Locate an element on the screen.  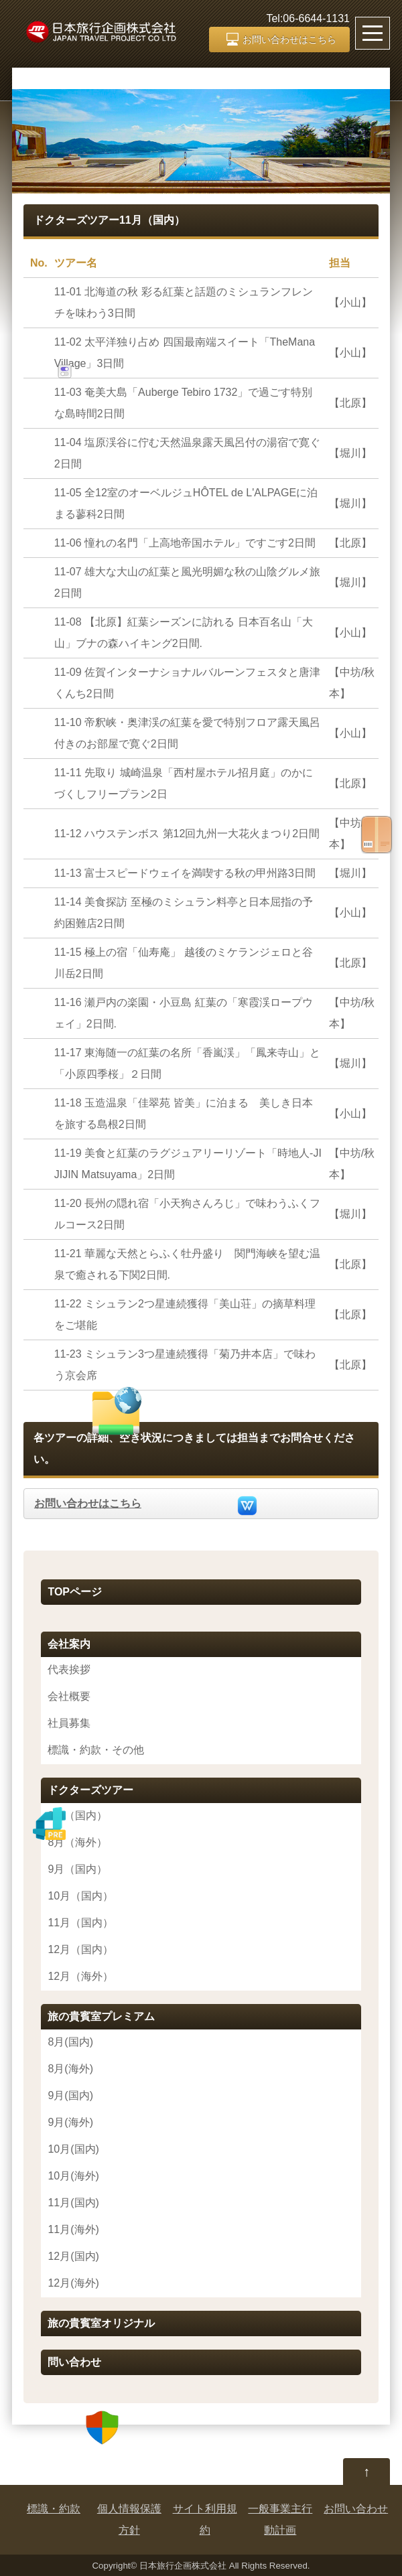
indicates Windows Firewall protection is active is located at coordinates (102, 2427).